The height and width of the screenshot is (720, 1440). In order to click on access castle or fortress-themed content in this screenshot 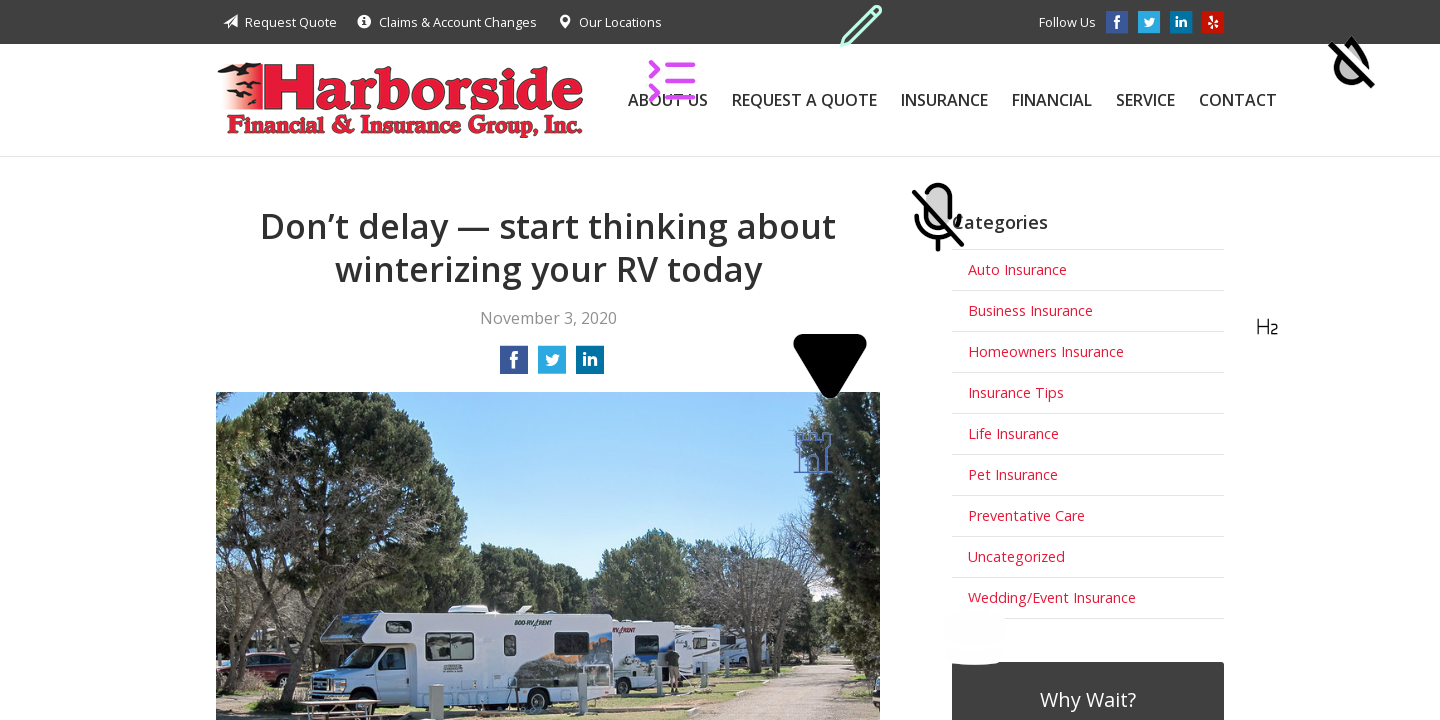, I will do `click(813, 452)`.